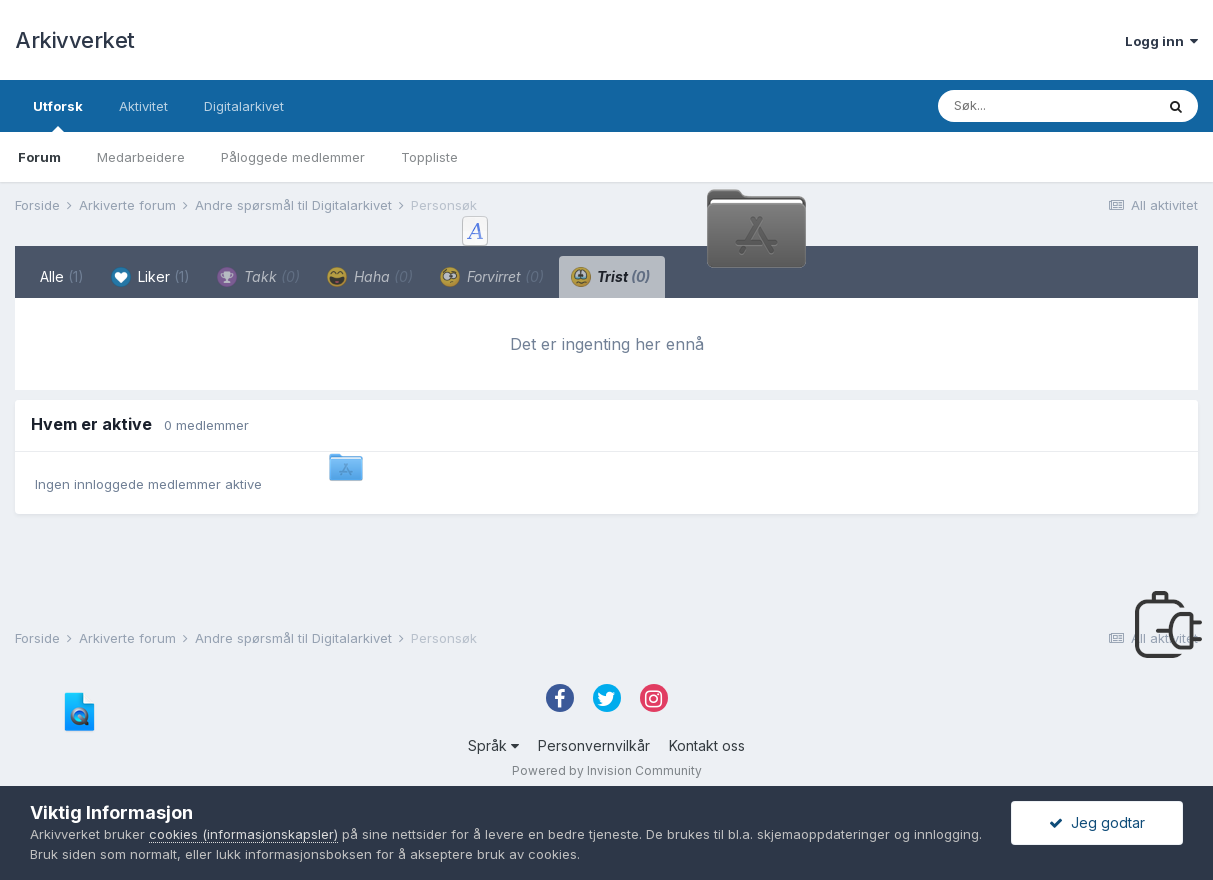 This screenshot has height=880, width=1213. Describe the element at coordinates (475, 231) in the screenshot. I see `an OpenType font file` at that location.